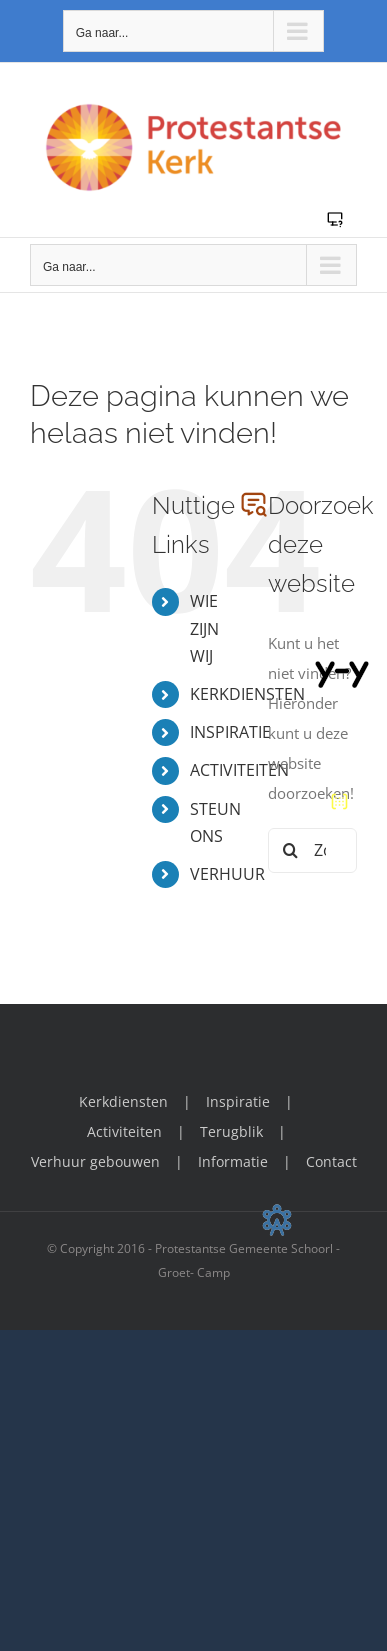 The height and width of the screenshot is (1651, 387). I want to click on view carousel or ferris wheel attraction, so click(277, 1220).